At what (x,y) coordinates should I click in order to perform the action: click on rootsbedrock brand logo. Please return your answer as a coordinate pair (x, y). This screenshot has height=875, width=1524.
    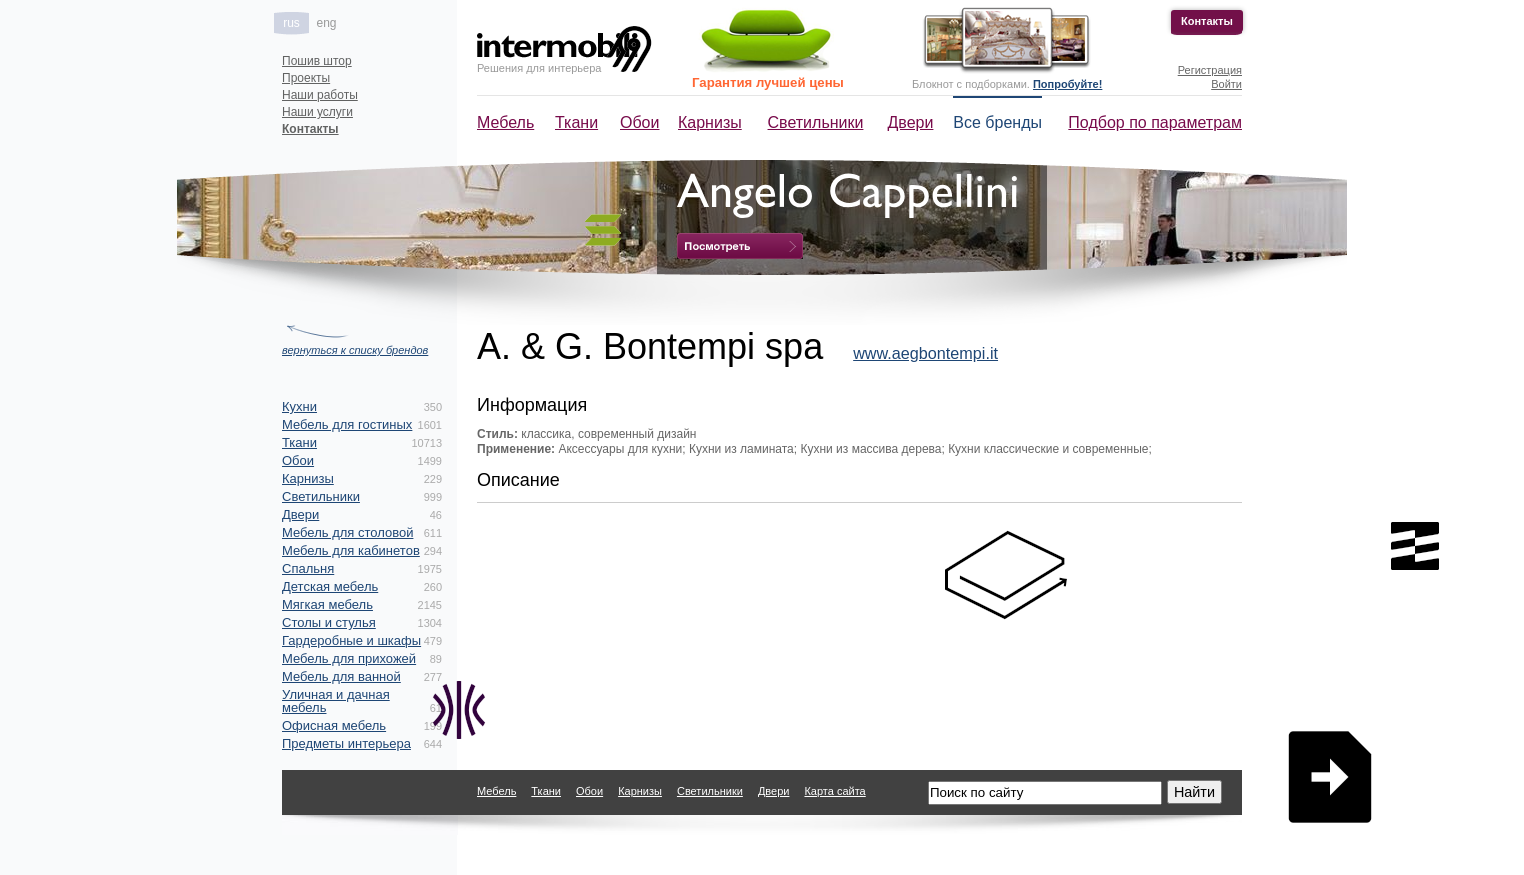
    Looking at the image, I should click on (1415, 546).